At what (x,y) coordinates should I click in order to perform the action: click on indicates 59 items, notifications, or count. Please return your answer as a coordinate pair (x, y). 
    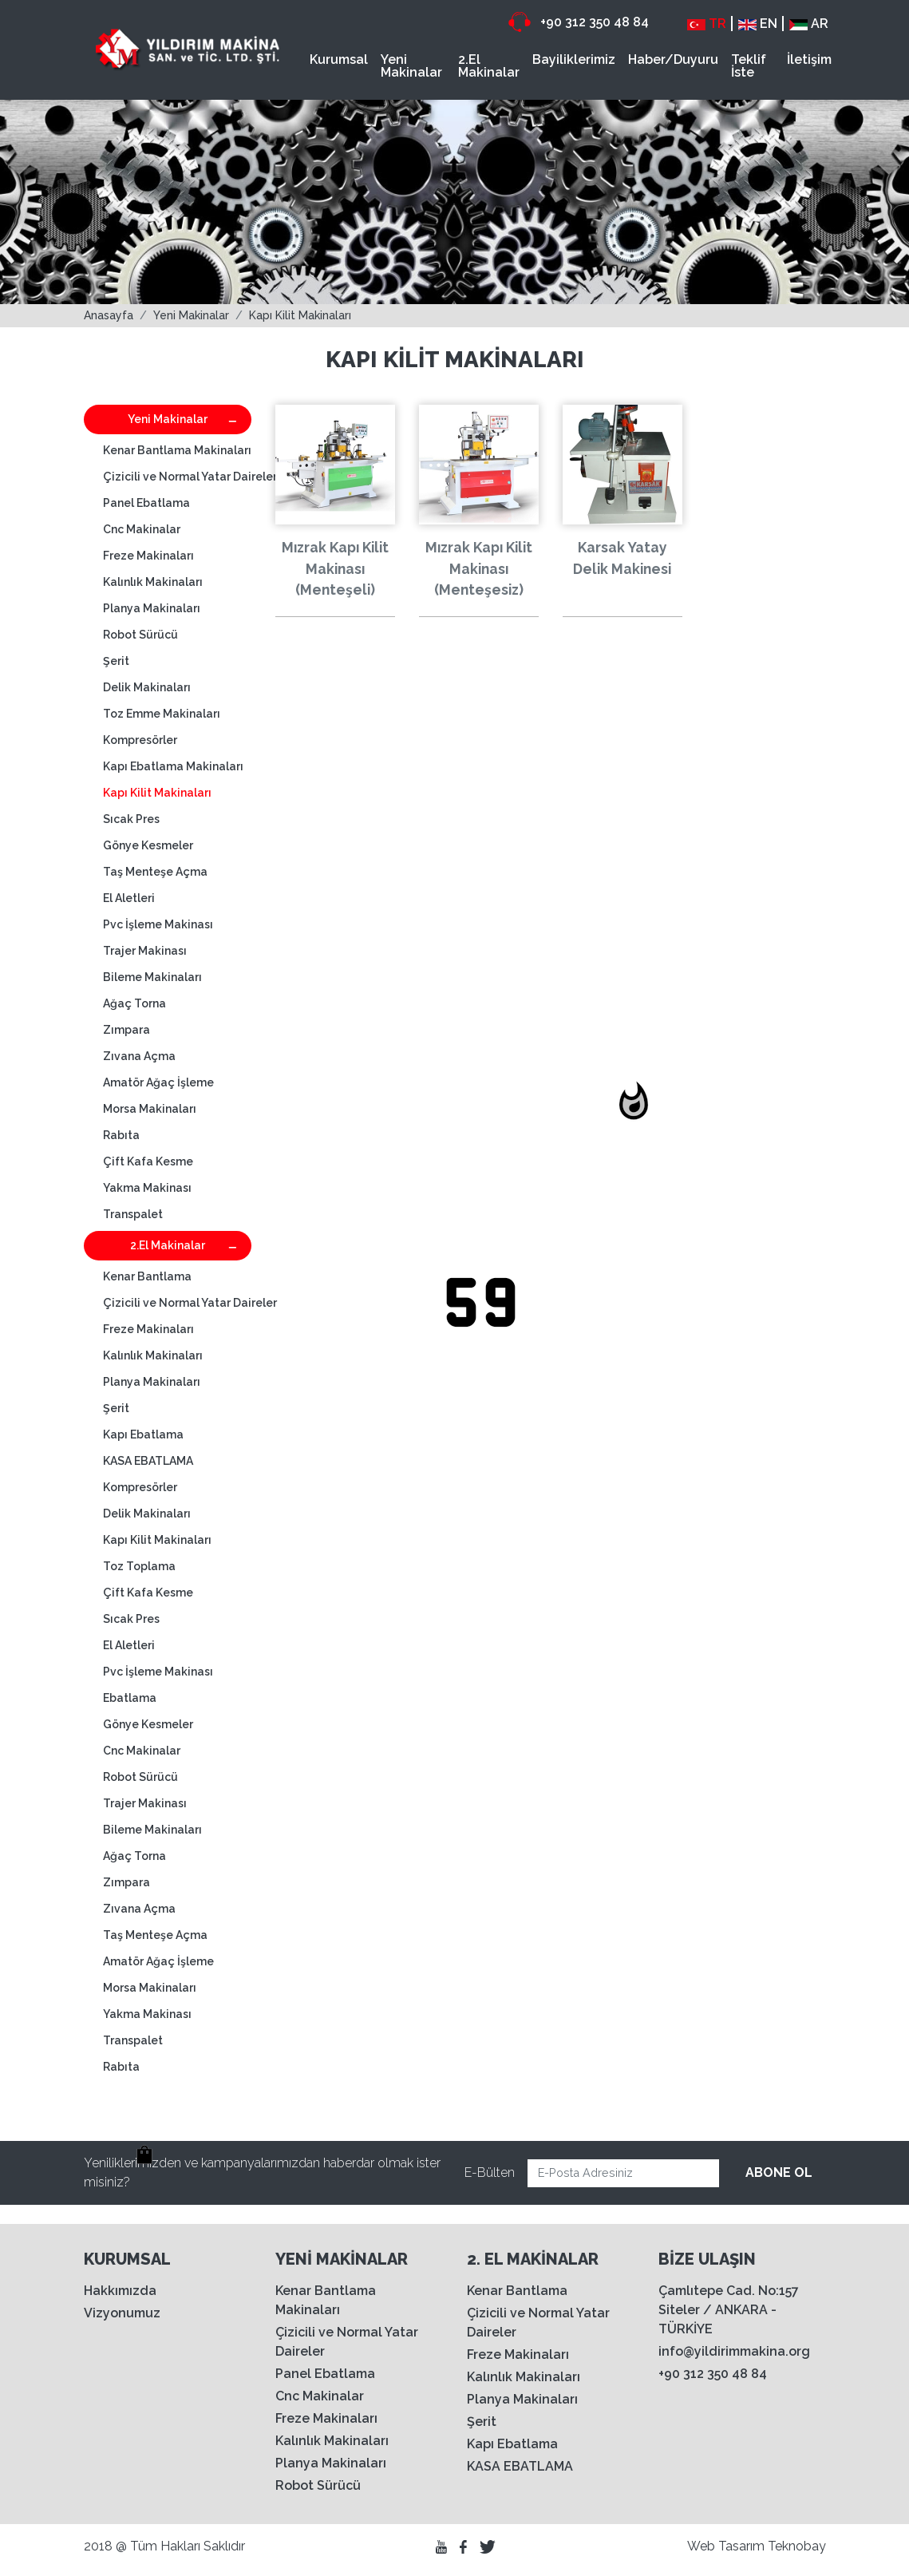
    Looking at the image, I should click on (480, 1302).